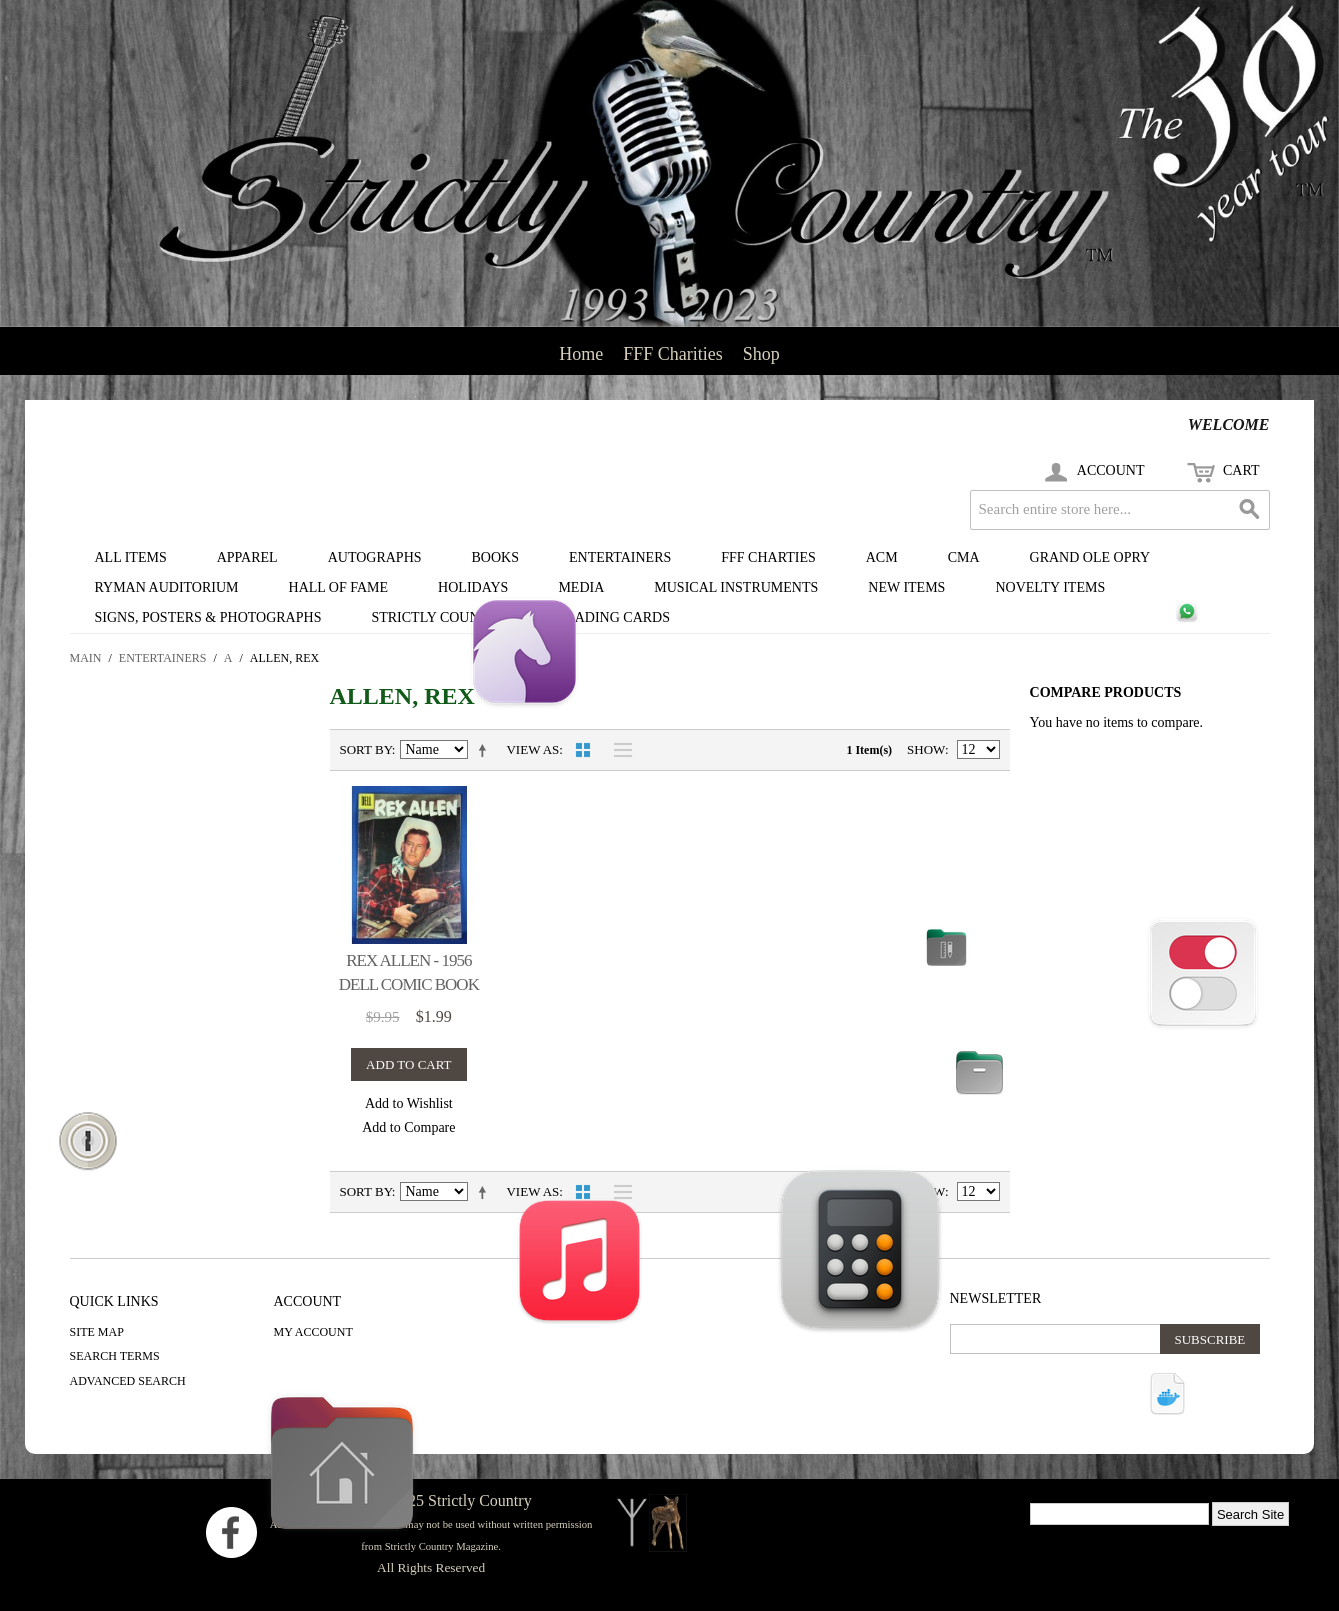 The width and height of the screenshot is (1339, 1611). Describe the element at coordinates (524, 651) in the screenshot. I see `open anjuta integrated development environment` at that location.